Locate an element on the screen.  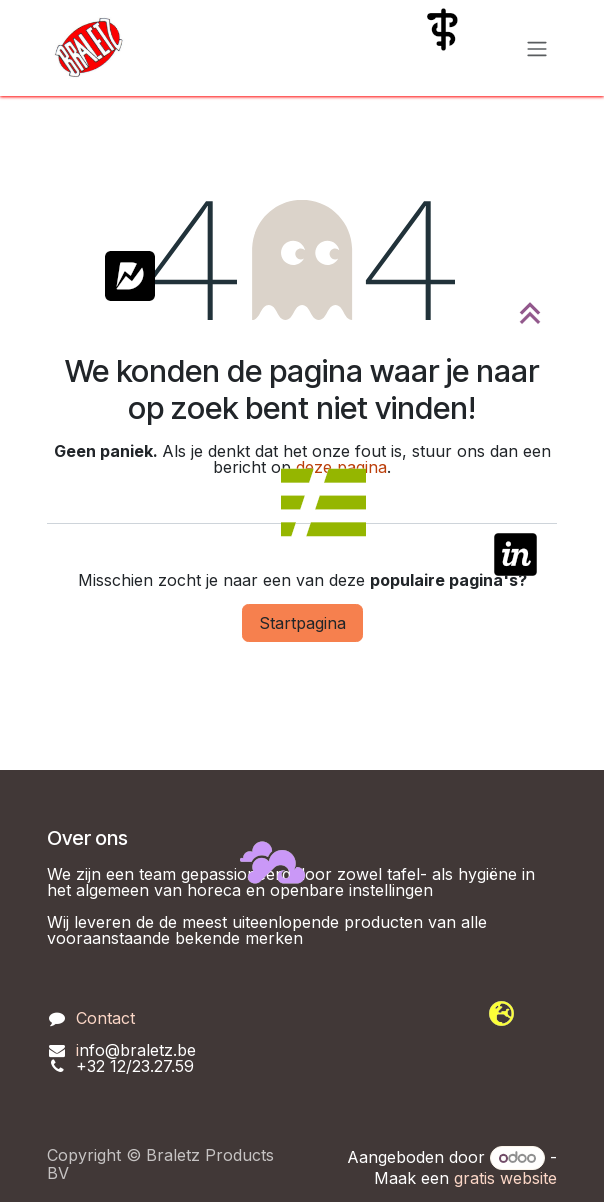
select europe as your region is located at coordinates (501, 1013).